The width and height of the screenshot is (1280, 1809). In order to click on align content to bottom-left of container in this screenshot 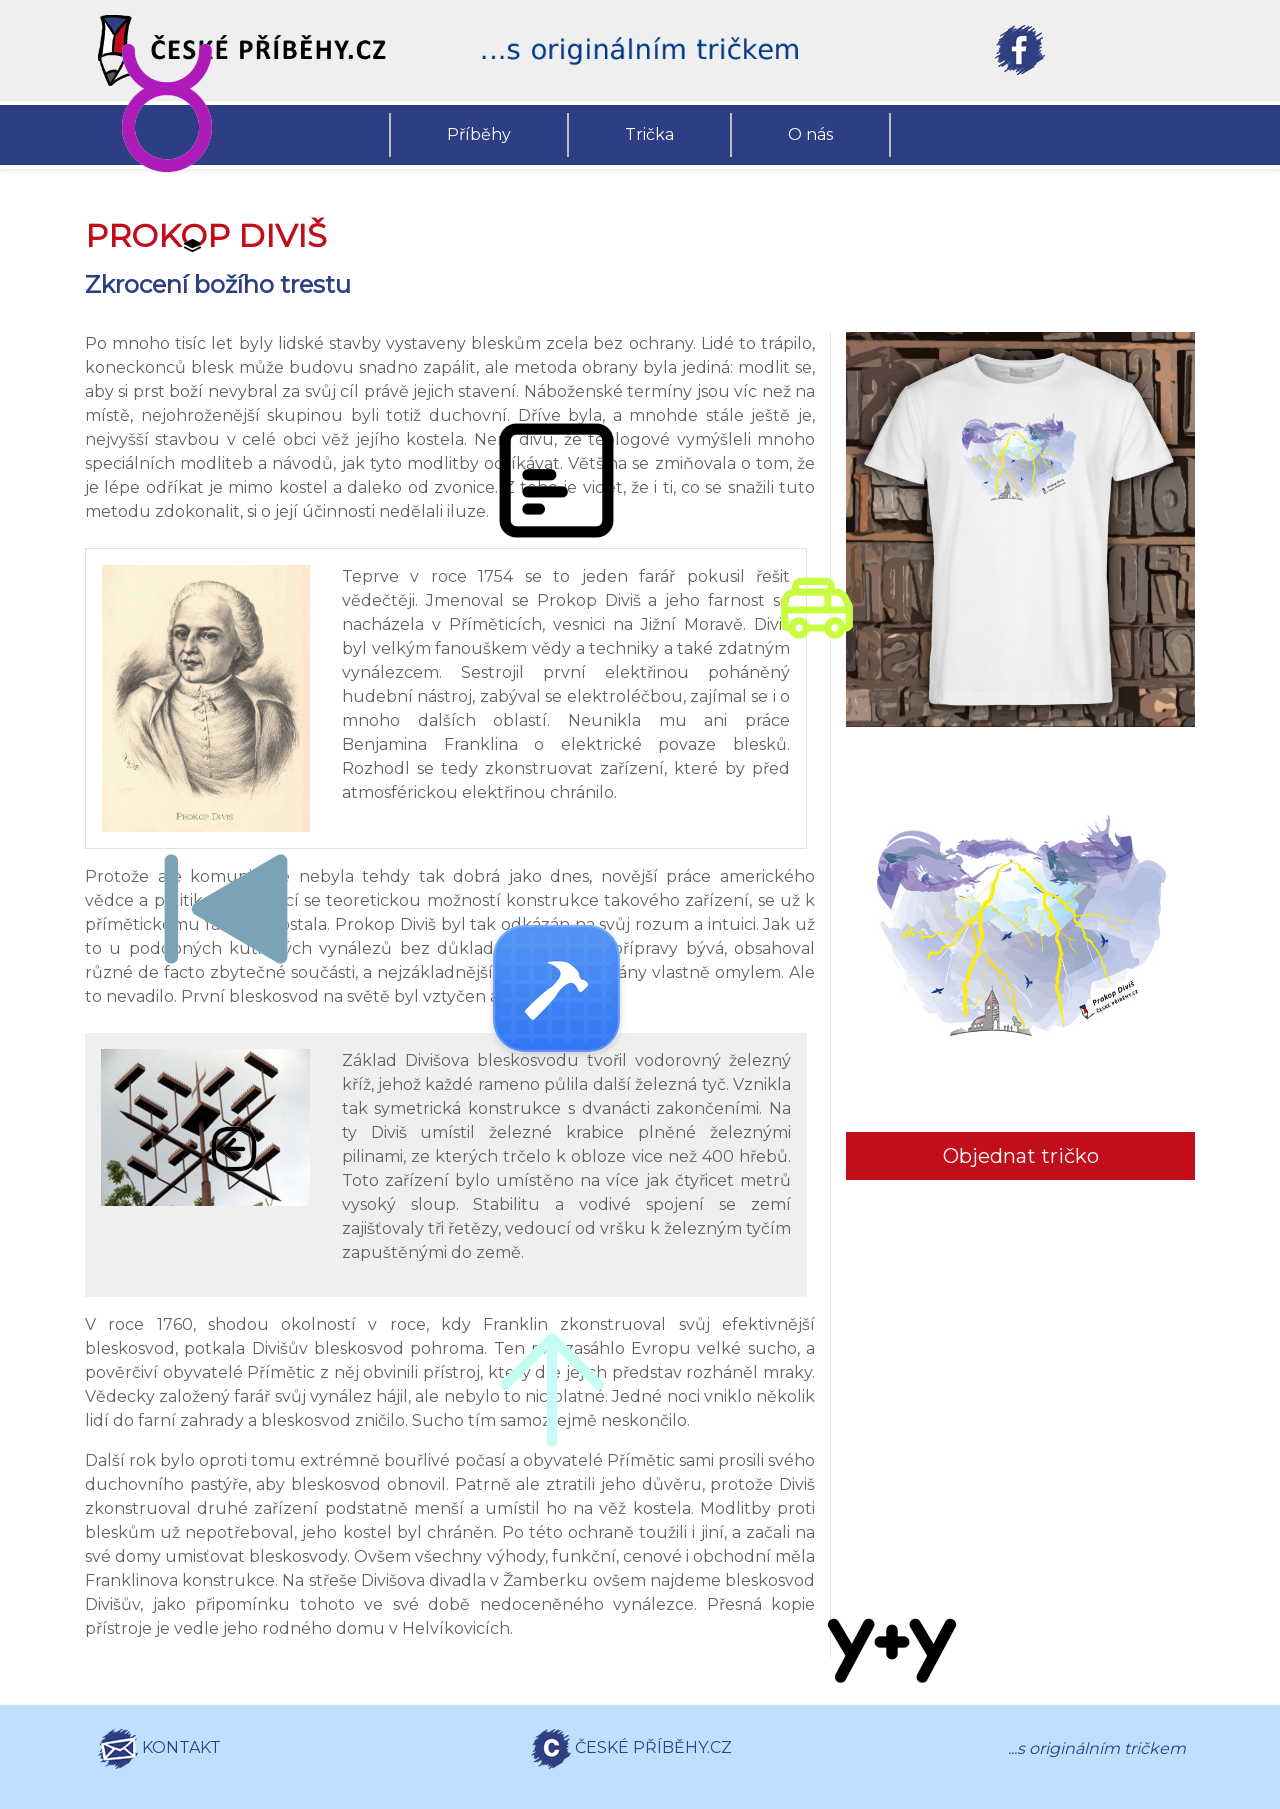, I will do `click(556, 480)`.